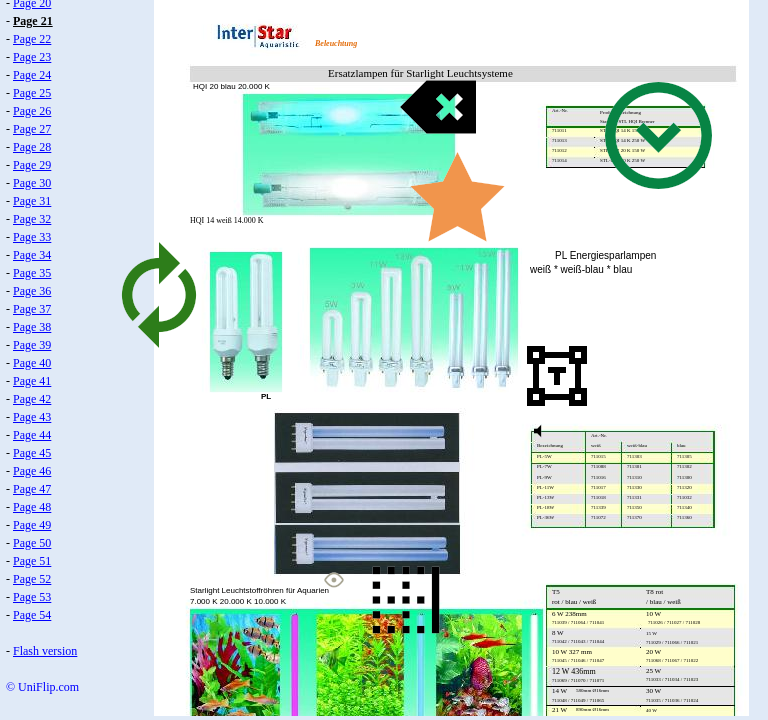 The height and width of the screenshot is (720, 768). I want to click on mute audio or sound, so click(538, 431).